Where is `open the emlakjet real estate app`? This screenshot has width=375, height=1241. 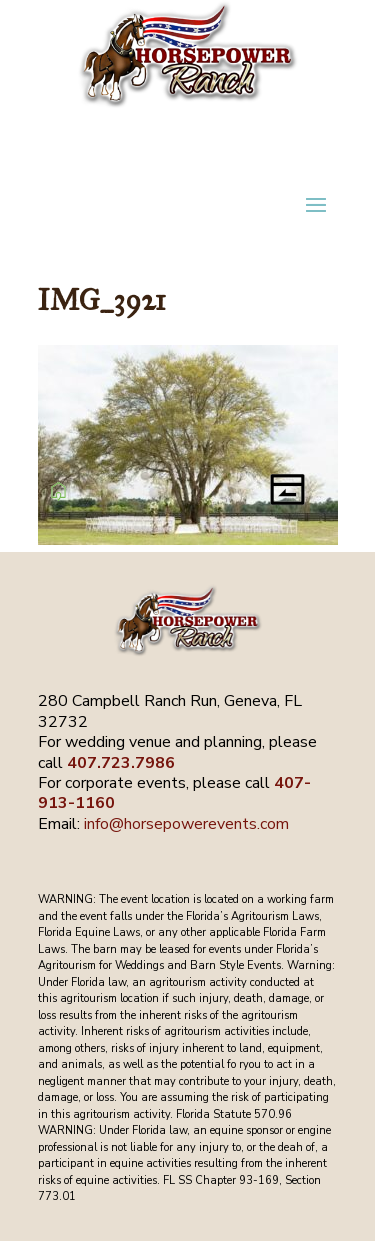
open the emlakjet real estate app is located at coordinates (58, 491).